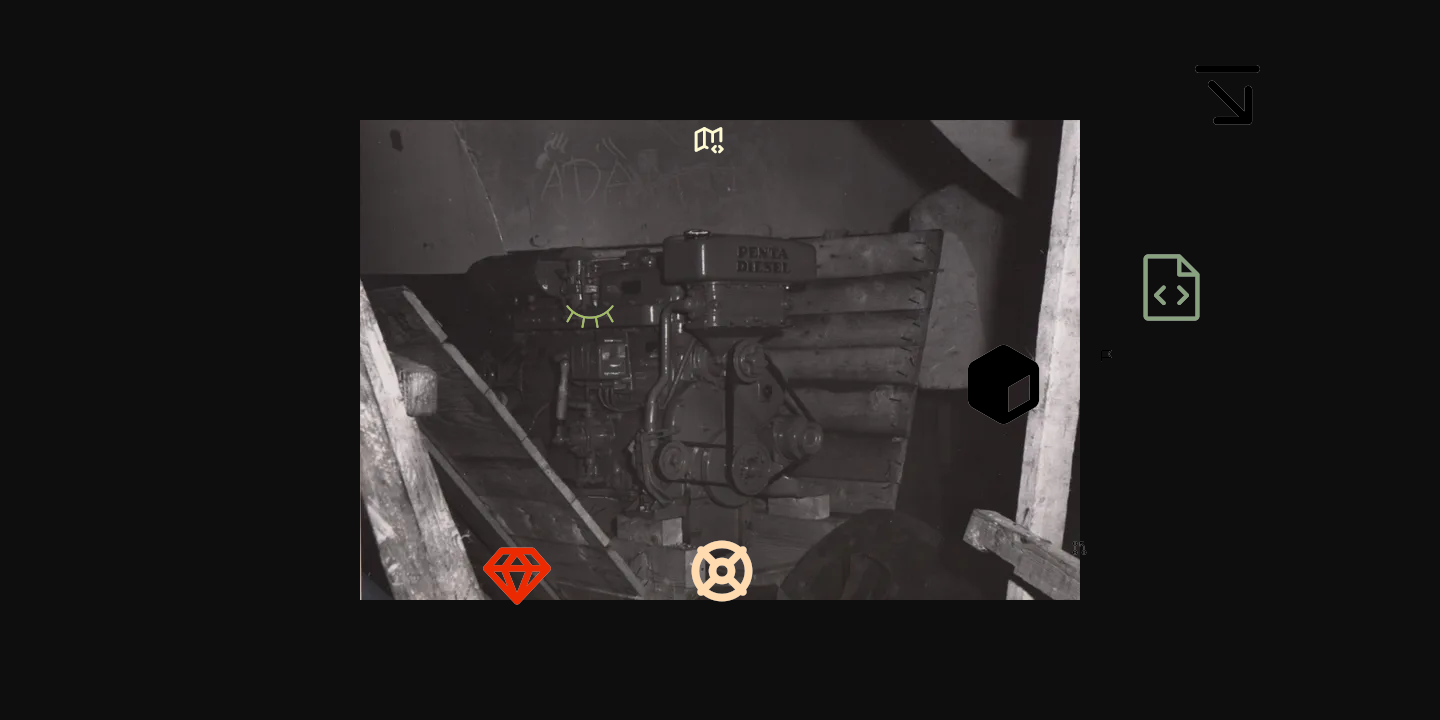 Image resolution: width=1440 pixels, height=720 pixels. What do you see at coordinates (517, 575) in the screenshot?
I see `open sketch design app` at bounding box center [517, 575].